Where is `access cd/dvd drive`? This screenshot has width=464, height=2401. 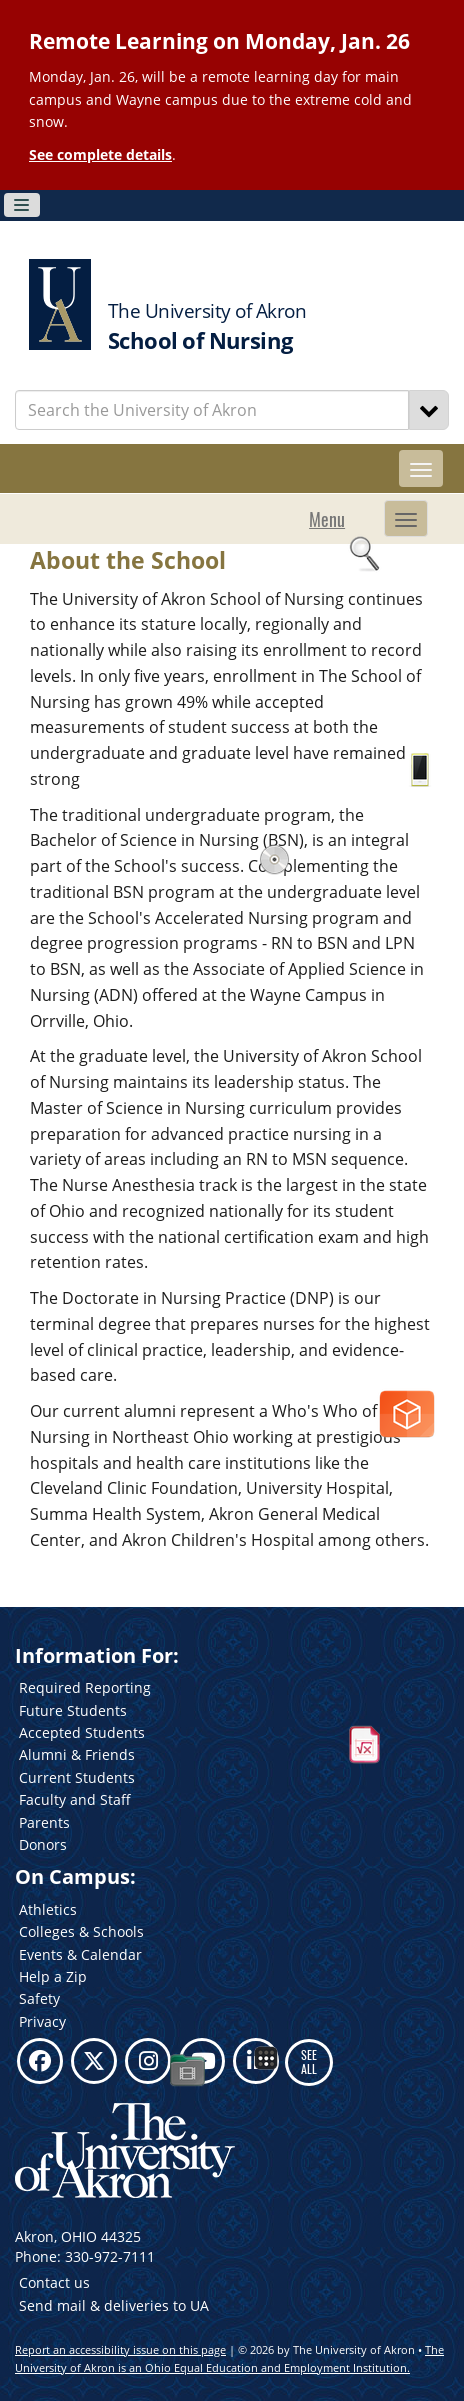
access cd/dvd drive is located at coordinates (274, 859).